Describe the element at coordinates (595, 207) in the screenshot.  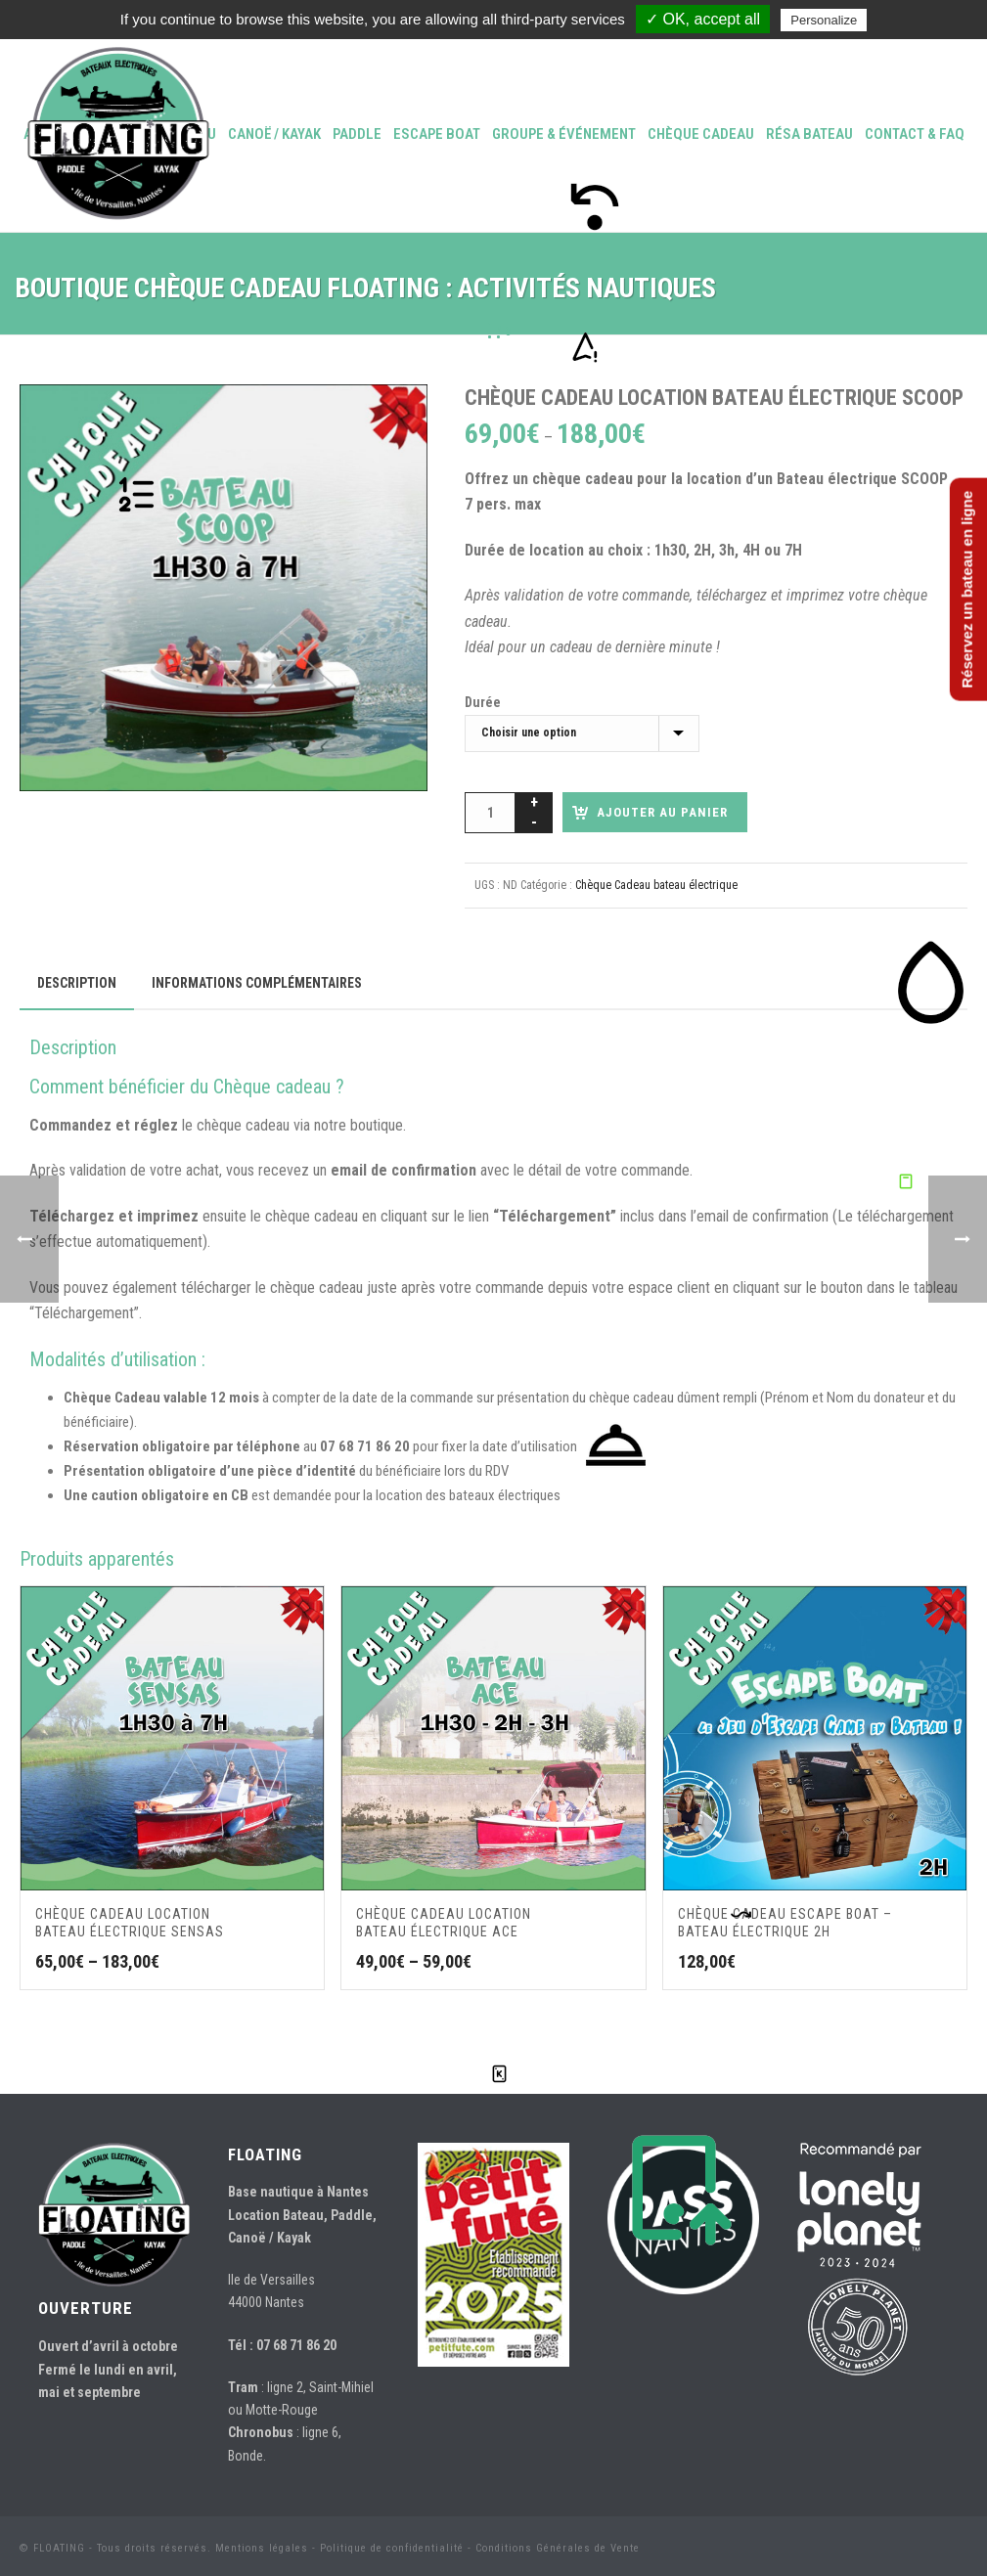
I see `step back to the previous line during debugging` at that location.